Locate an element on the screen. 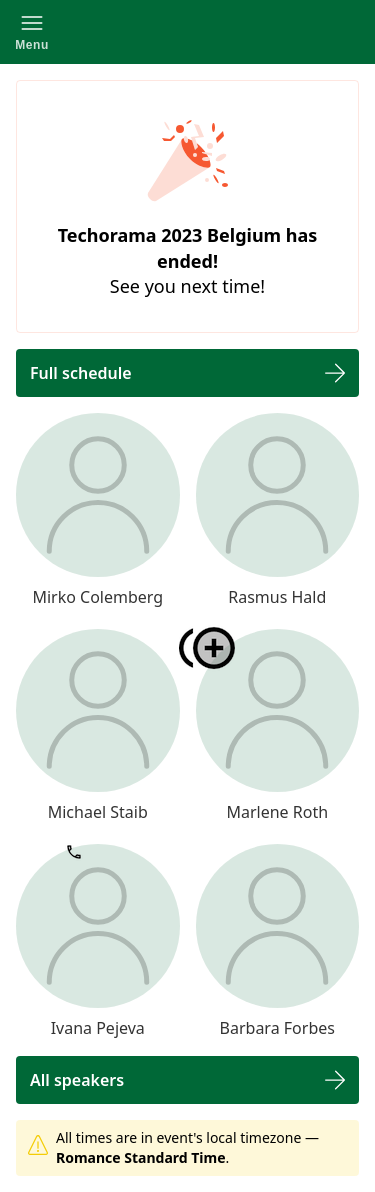 The image size is (375, 1192). add a duplicate control point is located at coordinates (207, 648).